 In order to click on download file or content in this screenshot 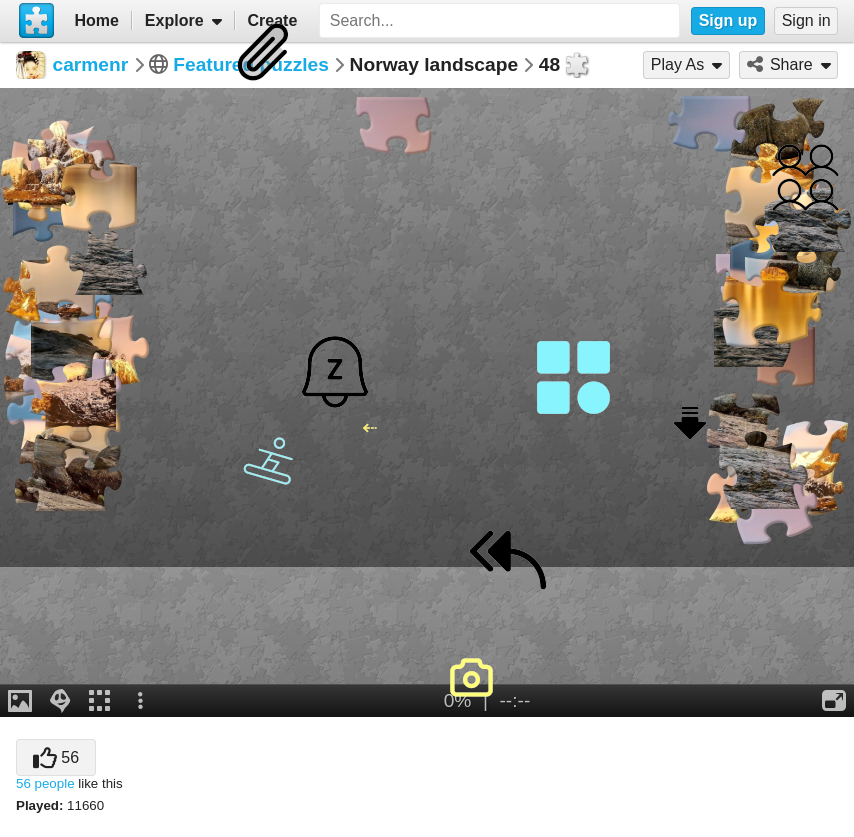, I will do `click(690, 422)`.